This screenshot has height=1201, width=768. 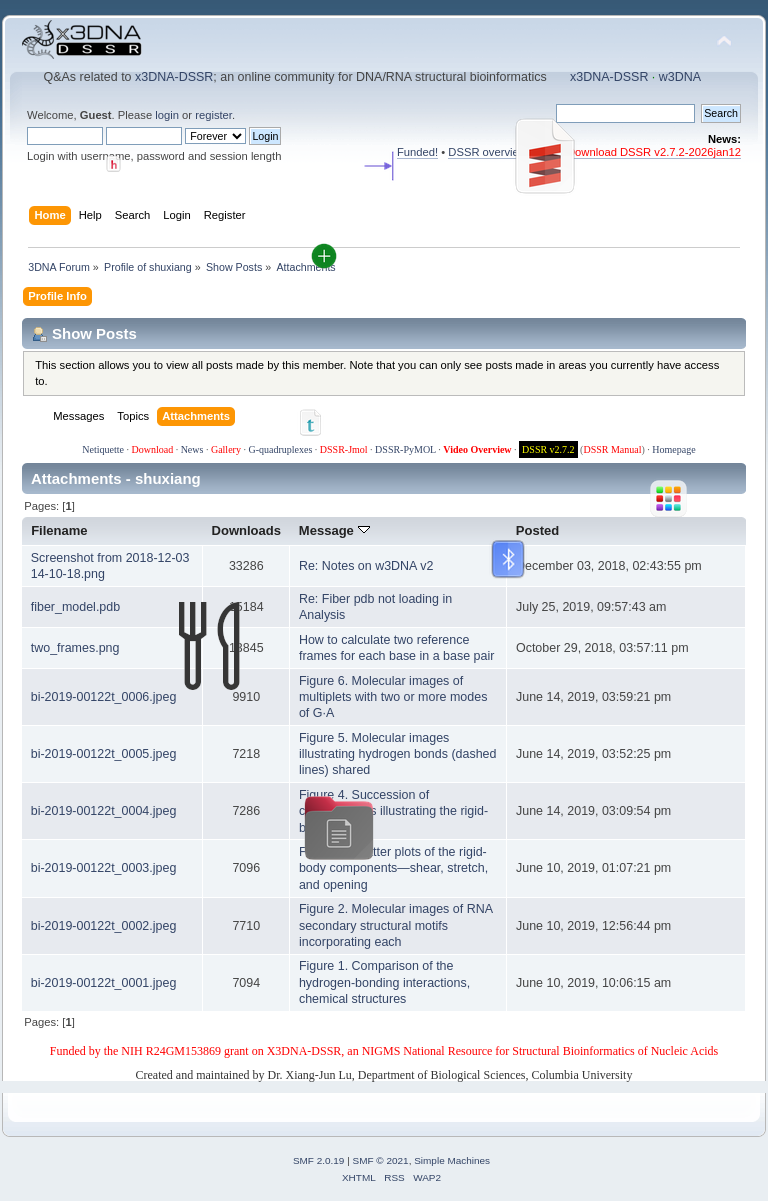 What do you see at coordinates (379, 166) in the screenshot?
I see `go to the last item in a list or sequence` at bounding box center [379, 166].